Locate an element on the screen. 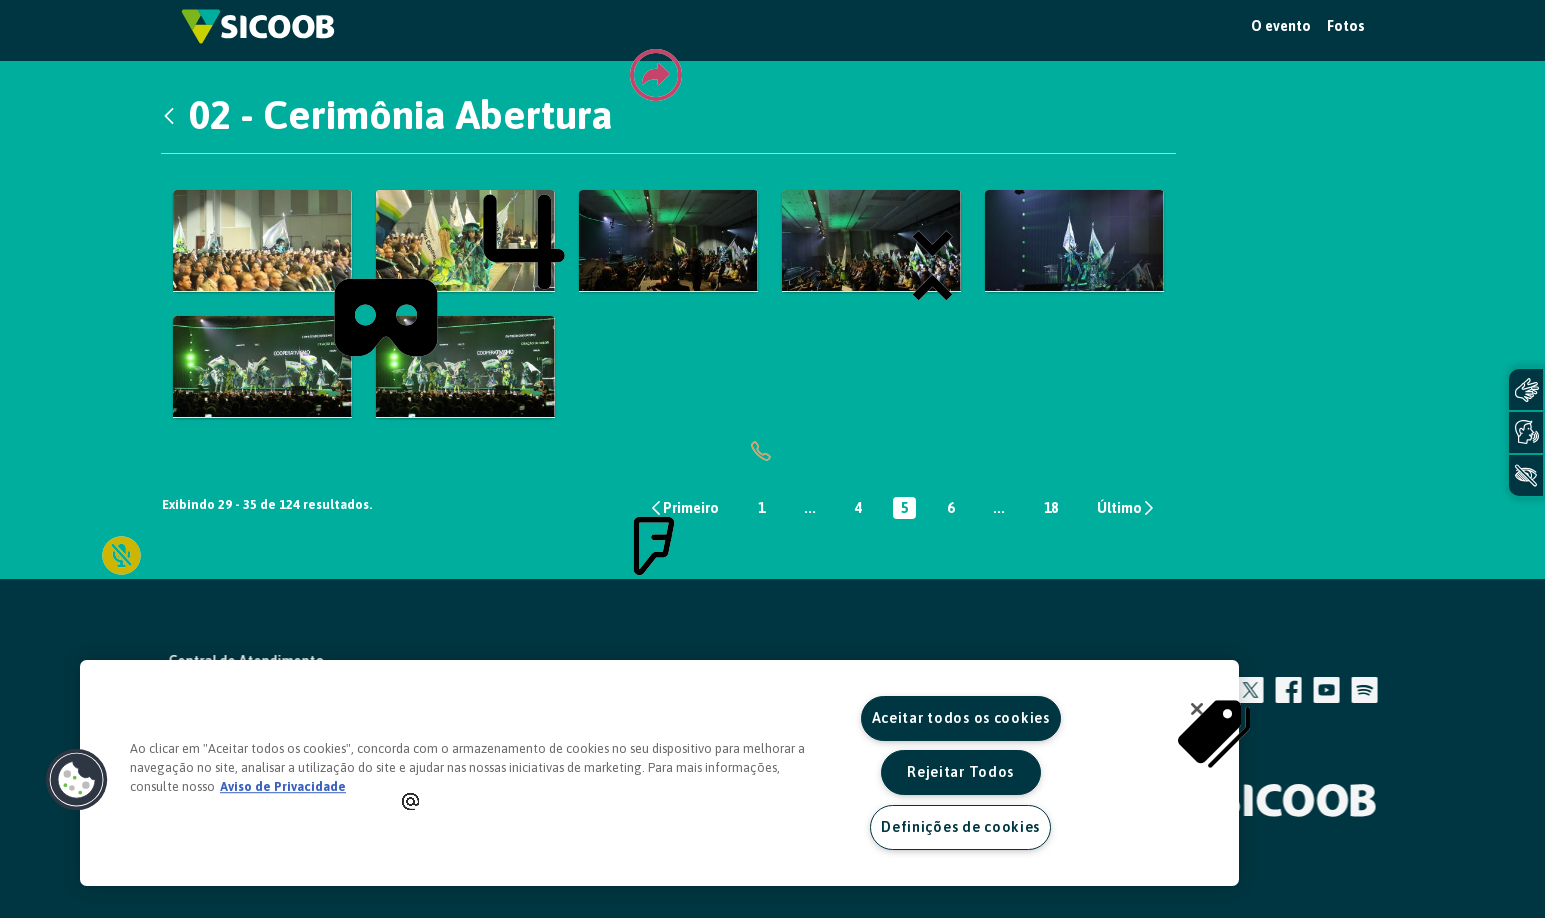 This screenshot has width=1545, height=918. make a phone call is located at coordinates (761, 451).